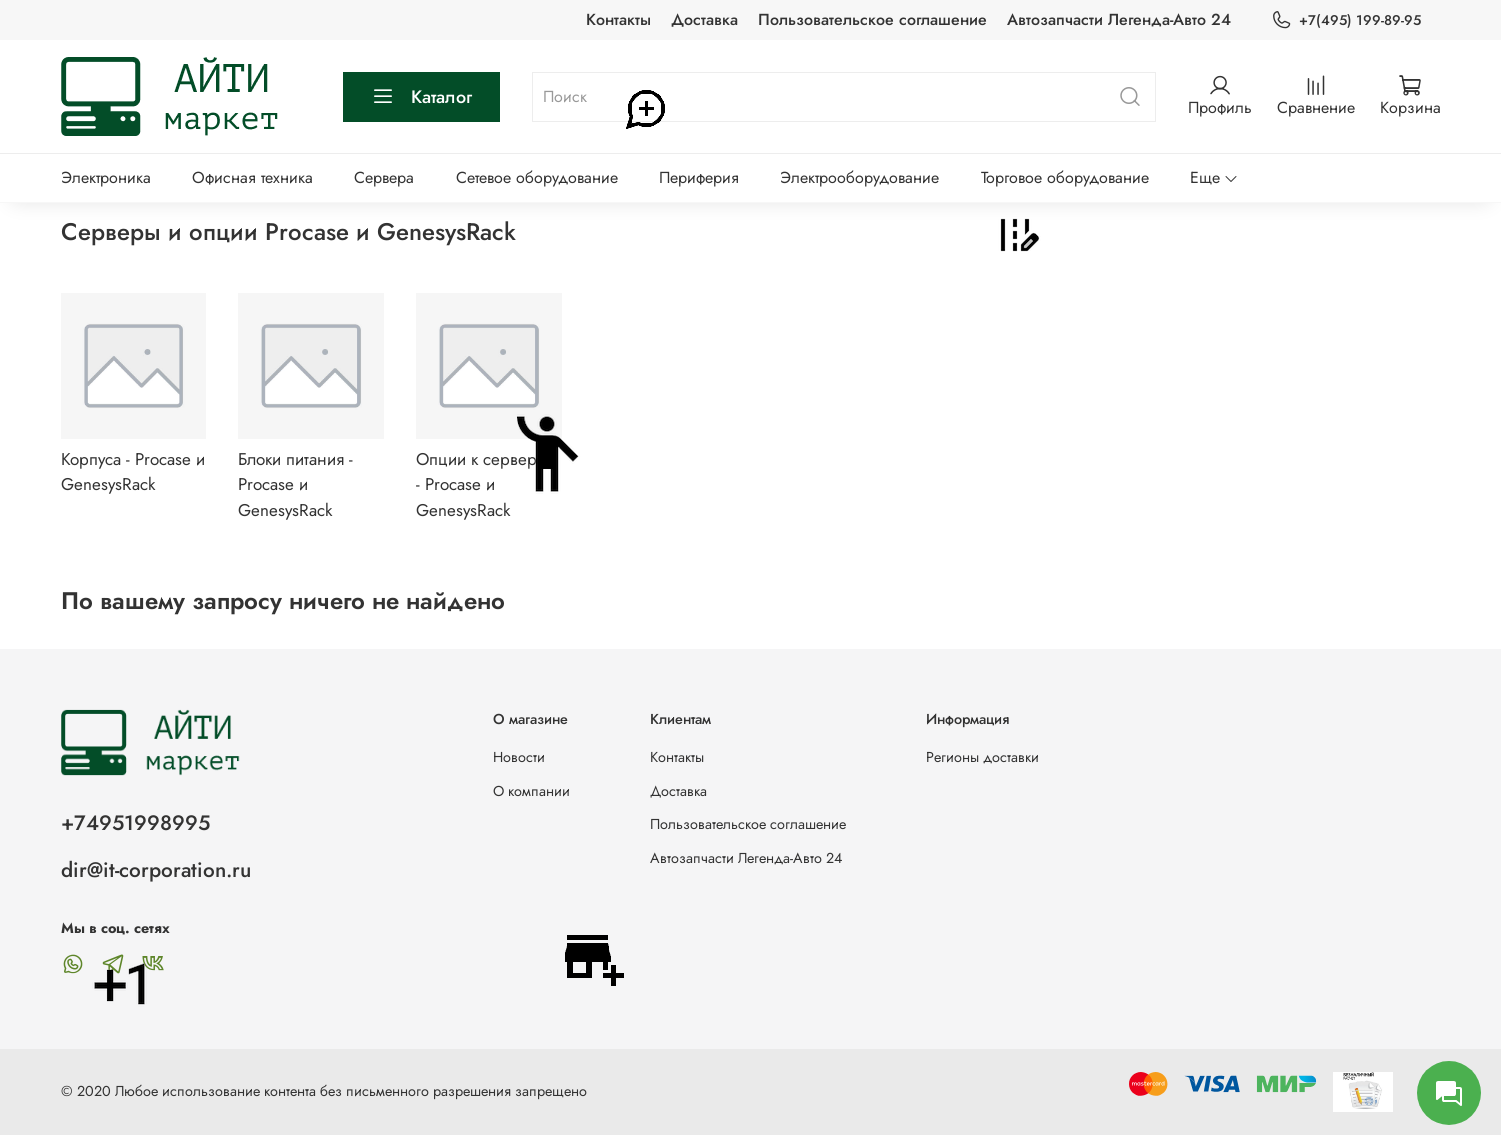 The width and height of the screenshot is (1501, 1135). Describe the element at coordinates (1017, 235) in the screenshot. I see `edit road or route details` at that location.